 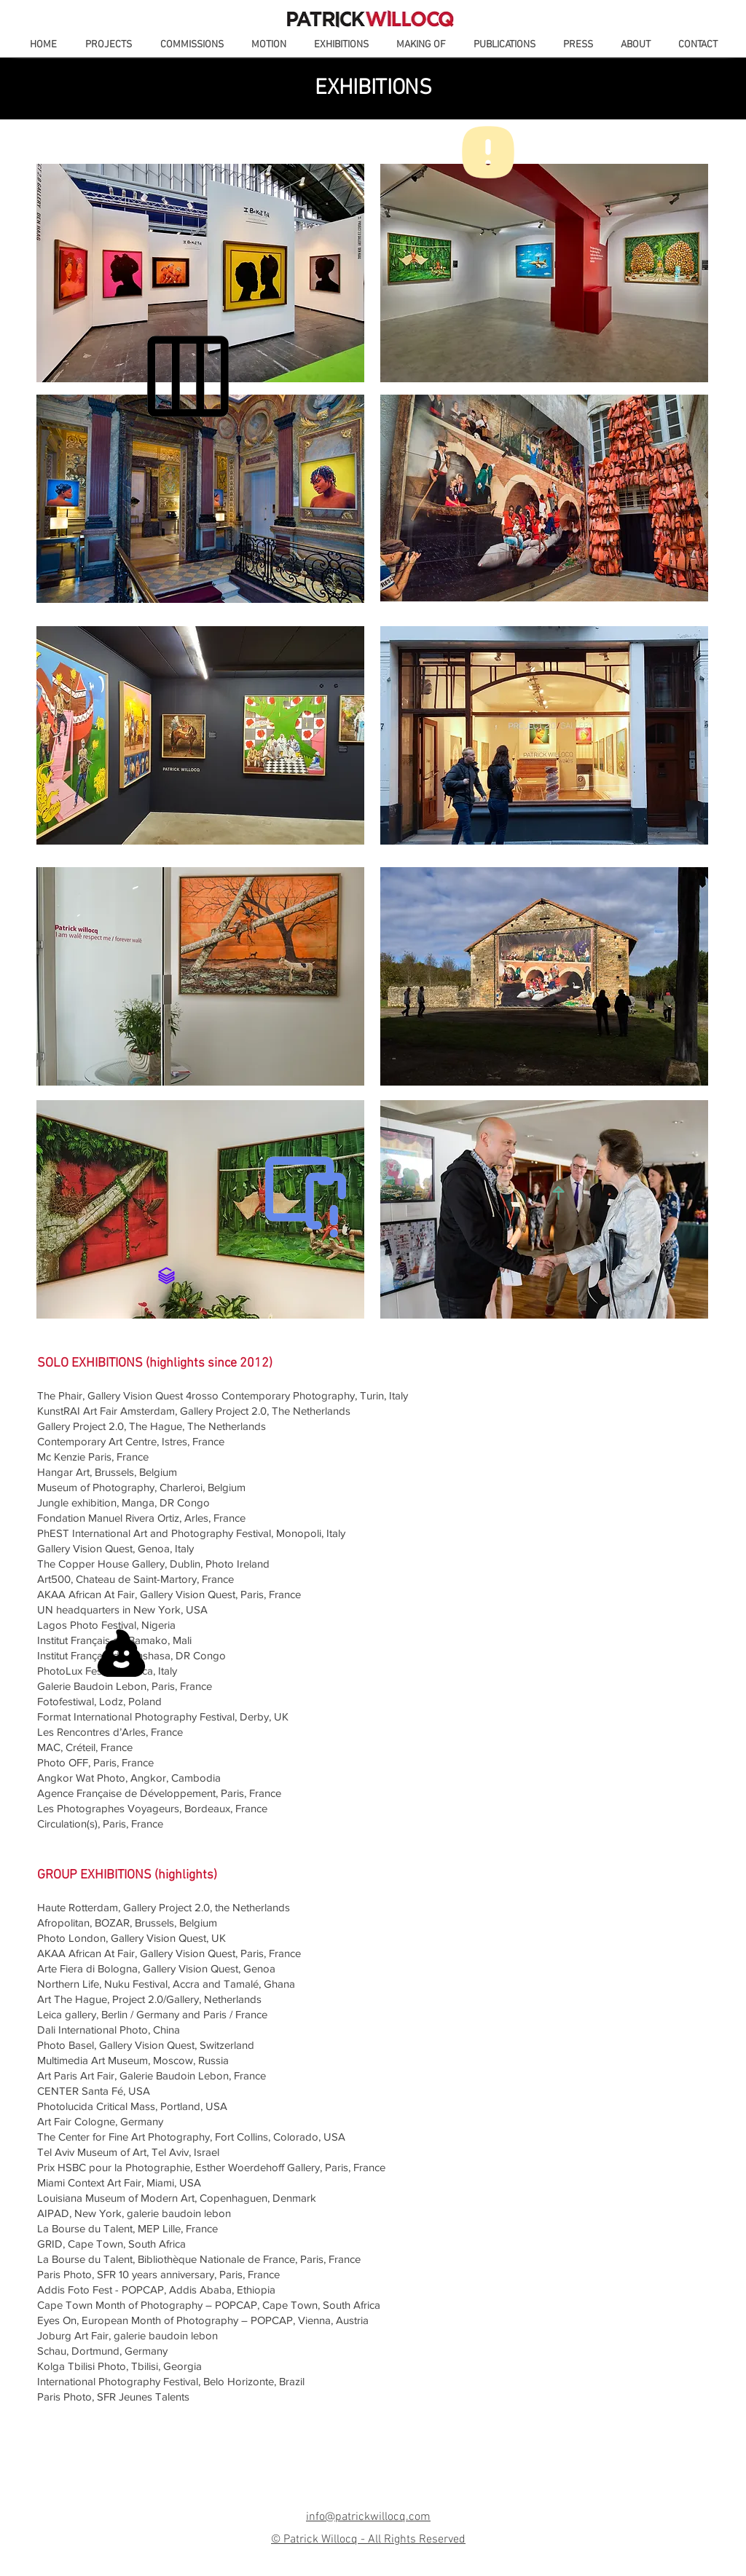 What do you see at coordinates (305, 1193) in the screenshot?
I see `device sync error or warning` at bounding box center [305, 1193].